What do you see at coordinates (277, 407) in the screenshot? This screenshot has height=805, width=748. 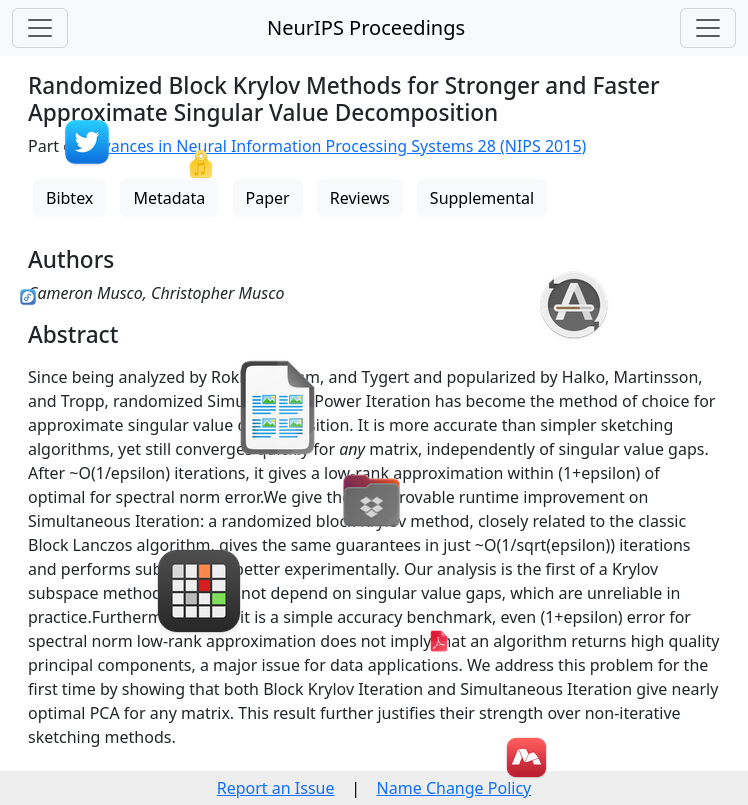 I see `open an opendocument master document file` at bounding box center [277, 407].